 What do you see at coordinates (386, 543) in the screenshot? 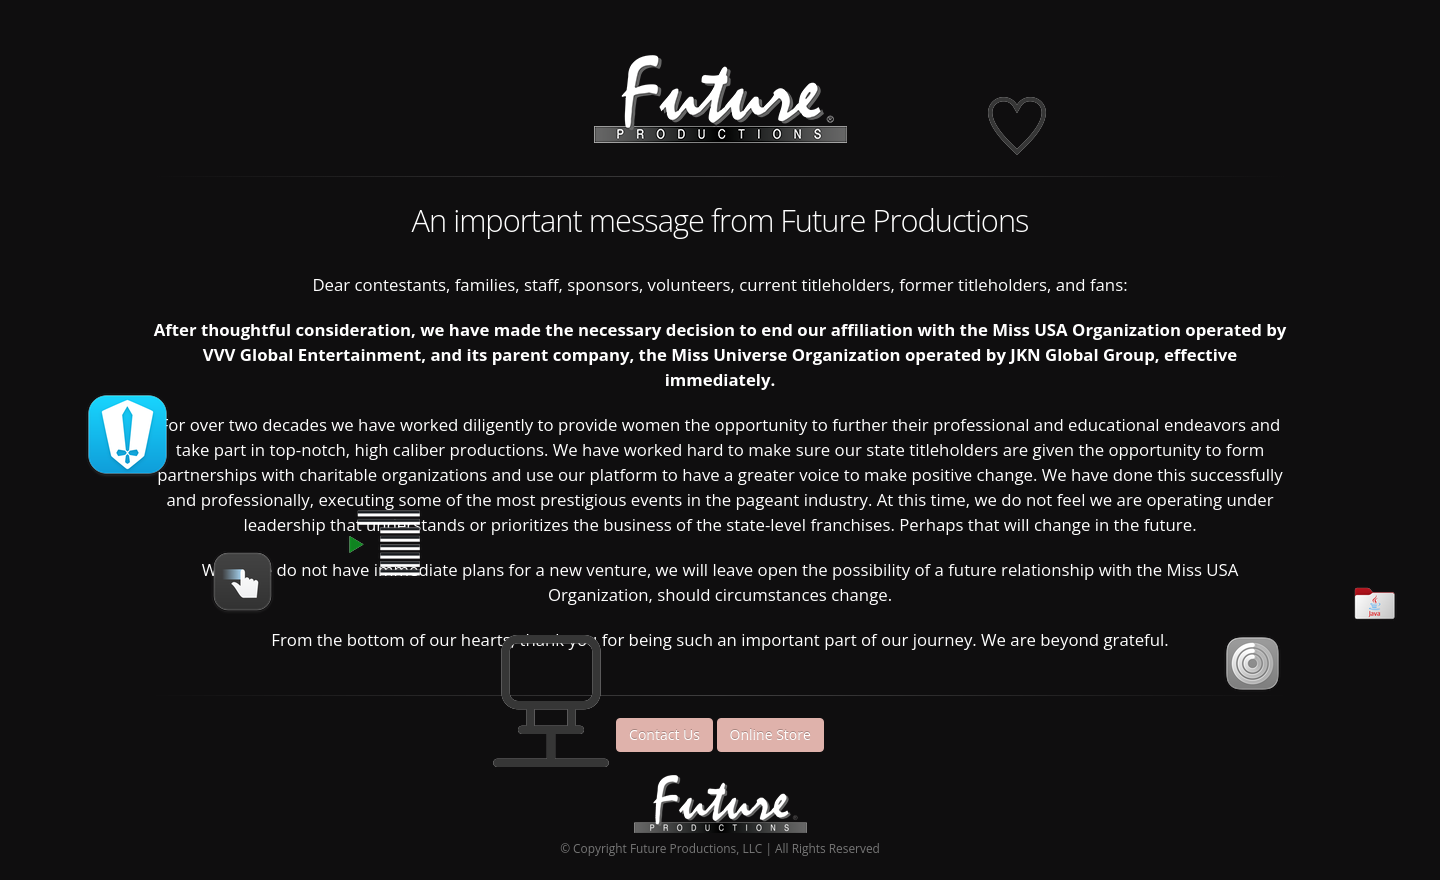
I see `increase text indentation` at bounding box center [386, 543].